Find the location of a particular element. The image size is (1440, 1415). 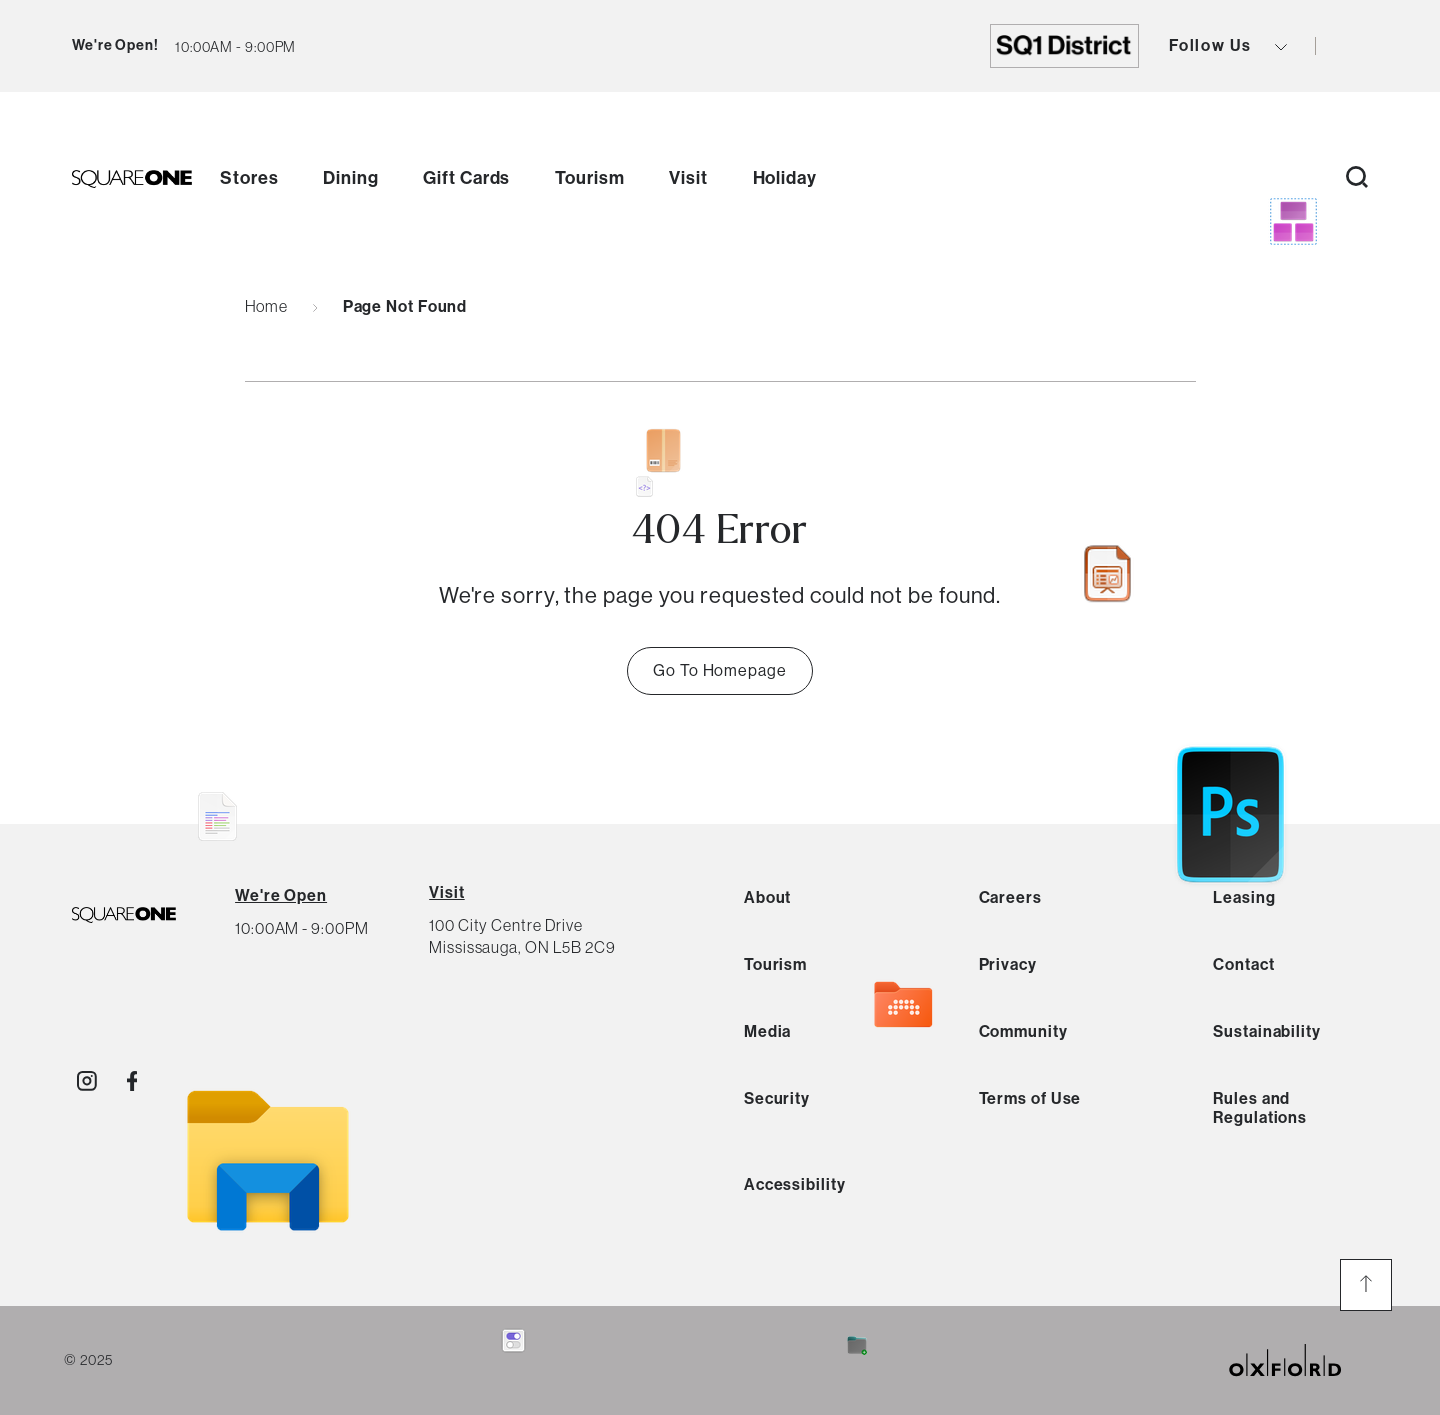

open gnome tweaks to customize desktop settings is located at coordinates (513, 1340).